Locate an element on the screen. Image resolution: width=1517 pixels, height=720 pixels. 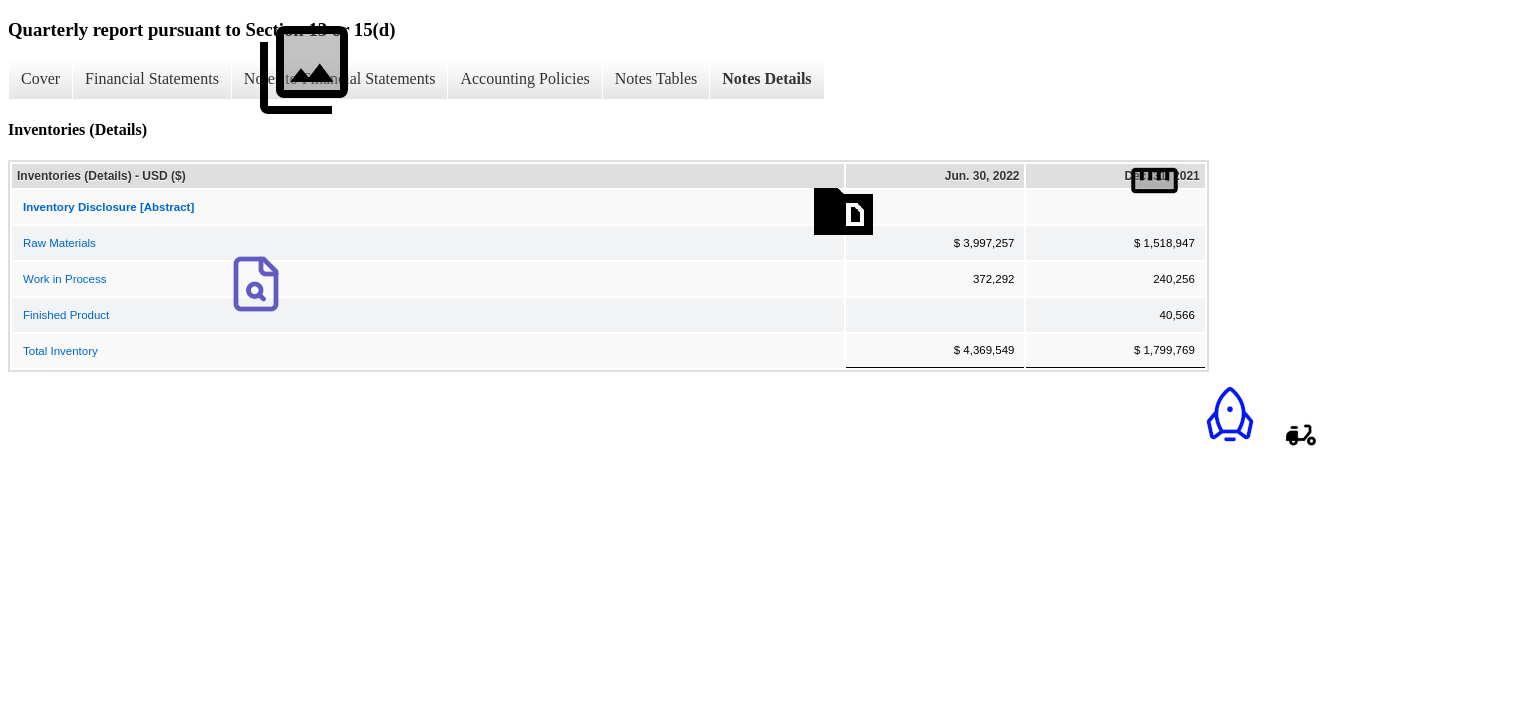
launch or deploy an application is located at coordinates (1230, 416).